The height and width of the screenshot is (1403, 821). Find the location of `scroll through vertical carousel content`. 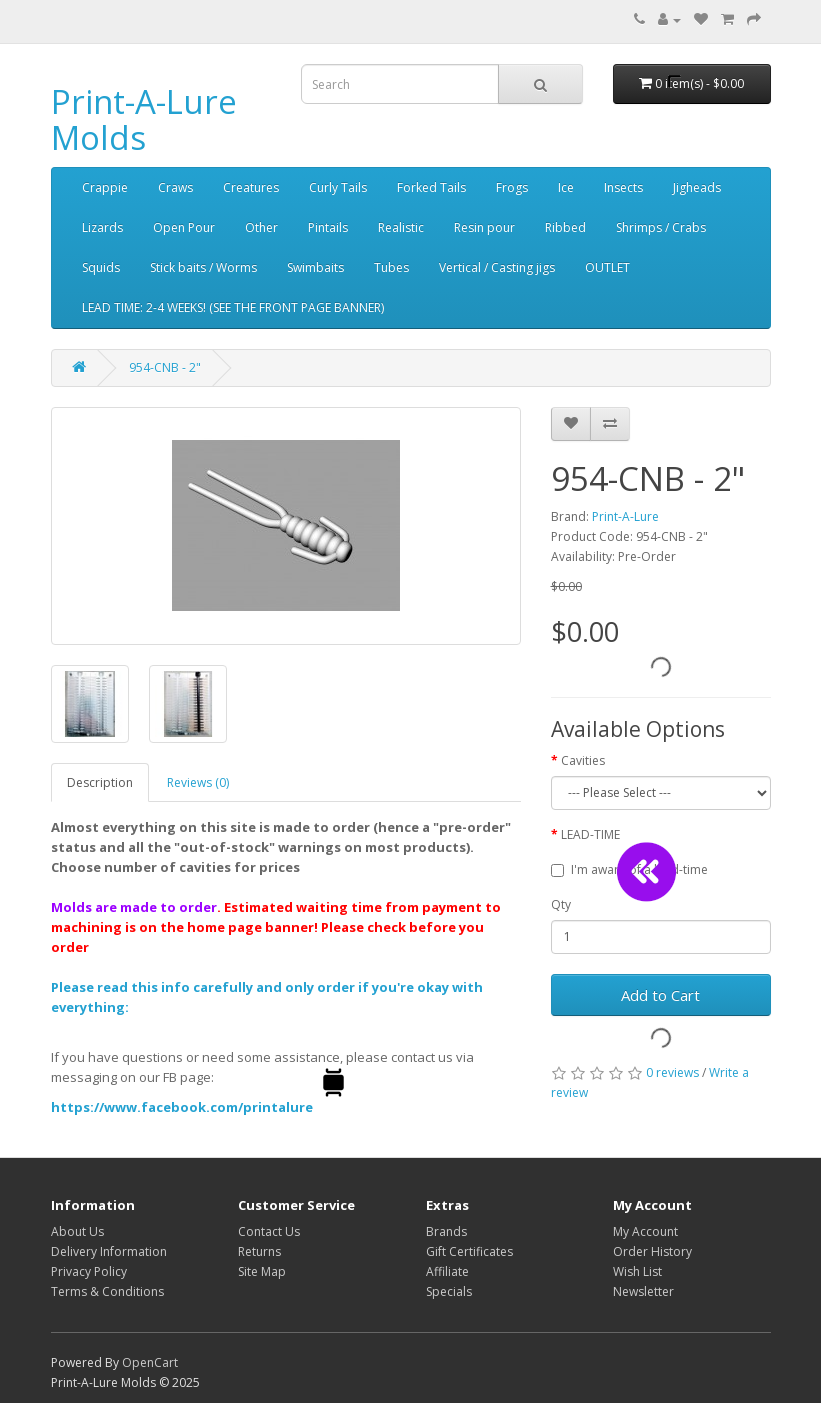

scroll through vertical carousel content is located at coordinates (333, 1082).